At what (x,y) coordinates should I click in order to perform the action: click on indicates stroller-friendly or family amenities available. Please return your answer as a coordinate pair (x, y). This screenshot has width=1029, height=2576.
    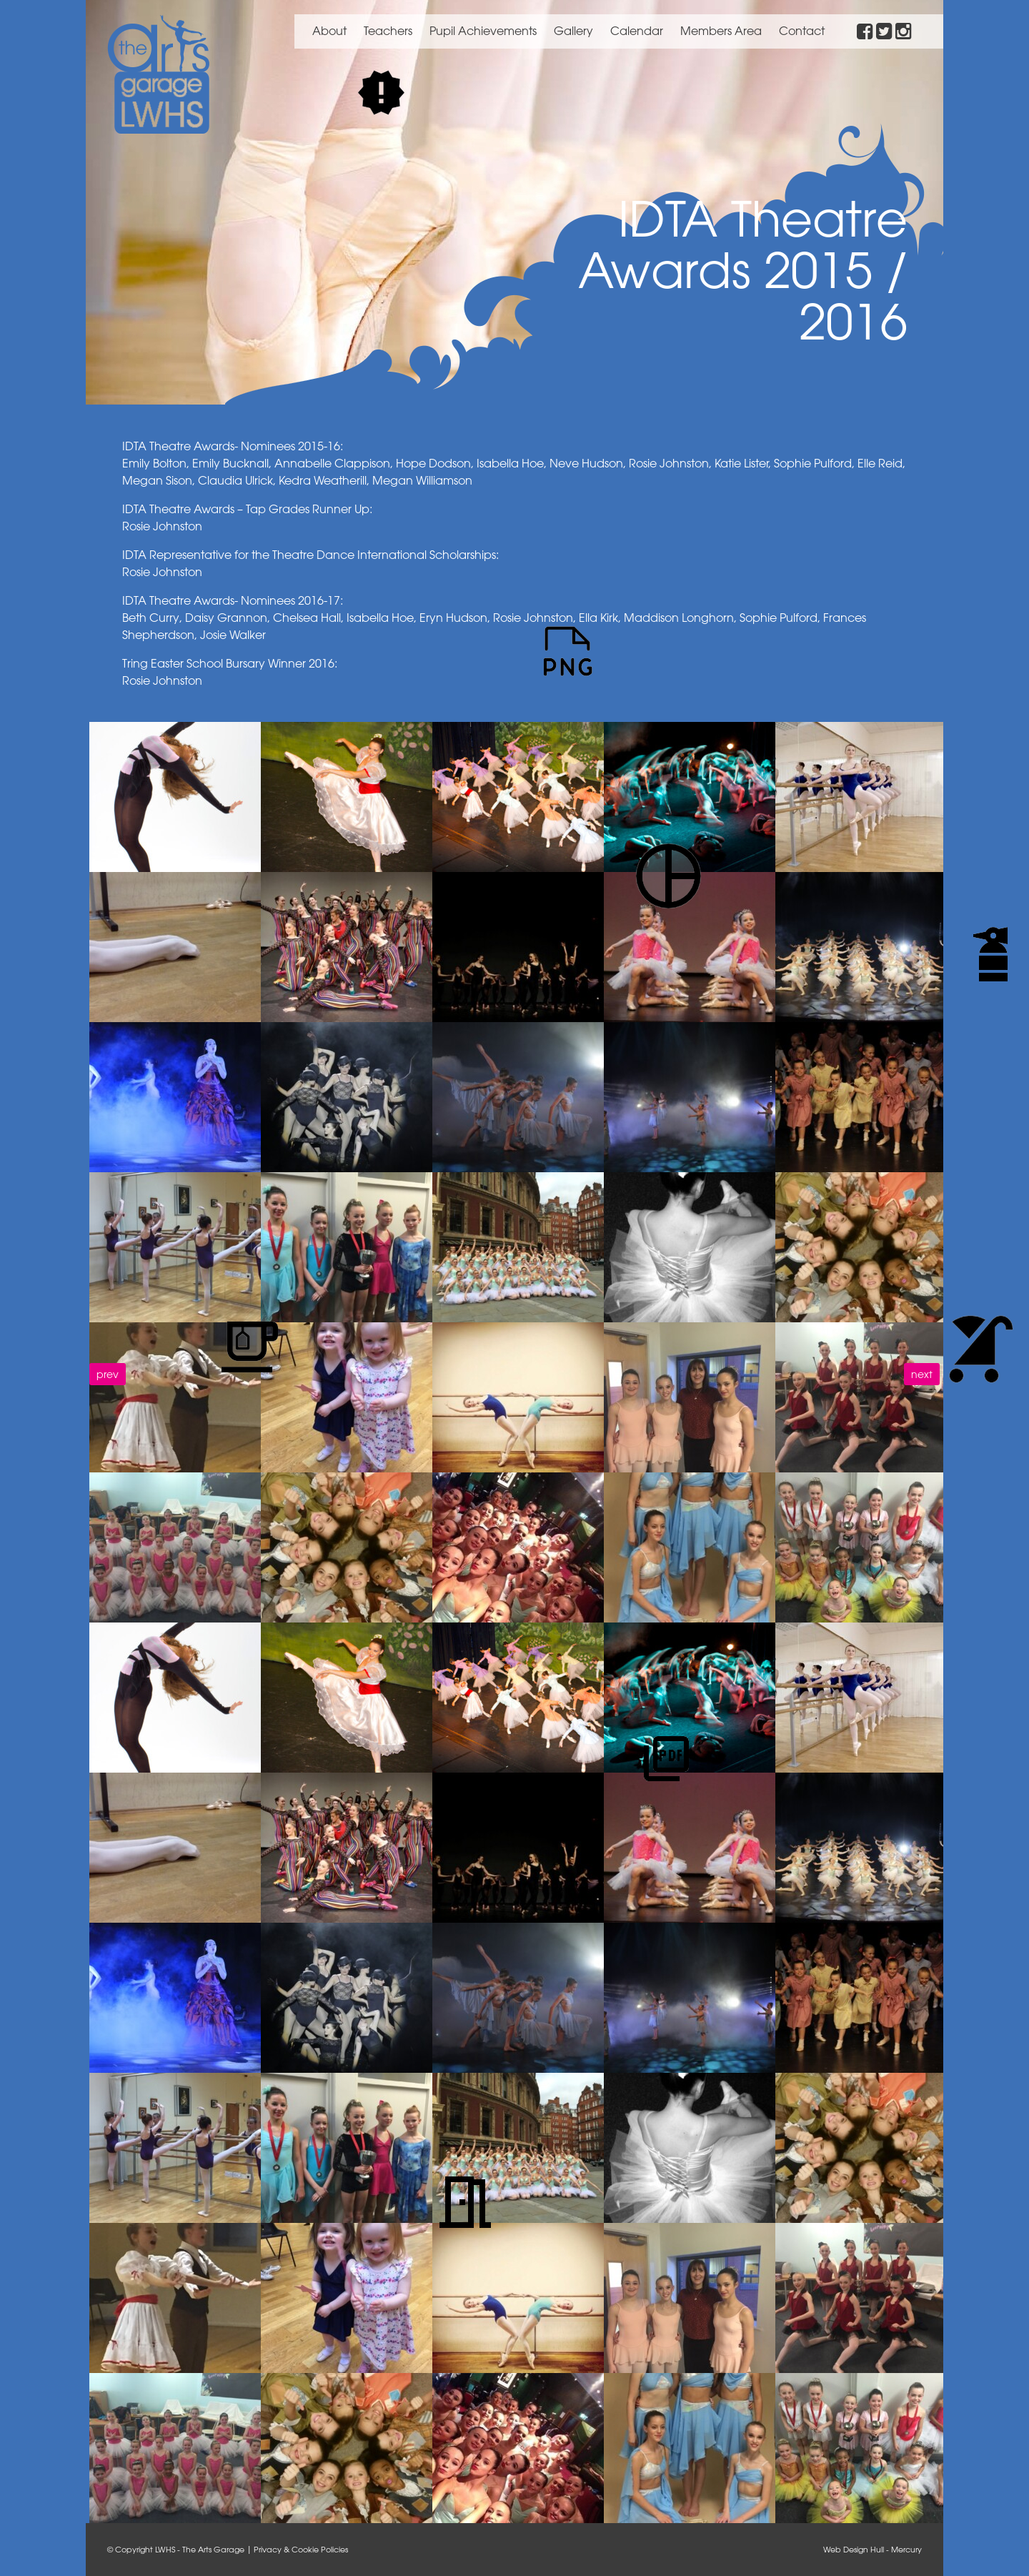
    Looking at the image, I should click on (978, 1347).